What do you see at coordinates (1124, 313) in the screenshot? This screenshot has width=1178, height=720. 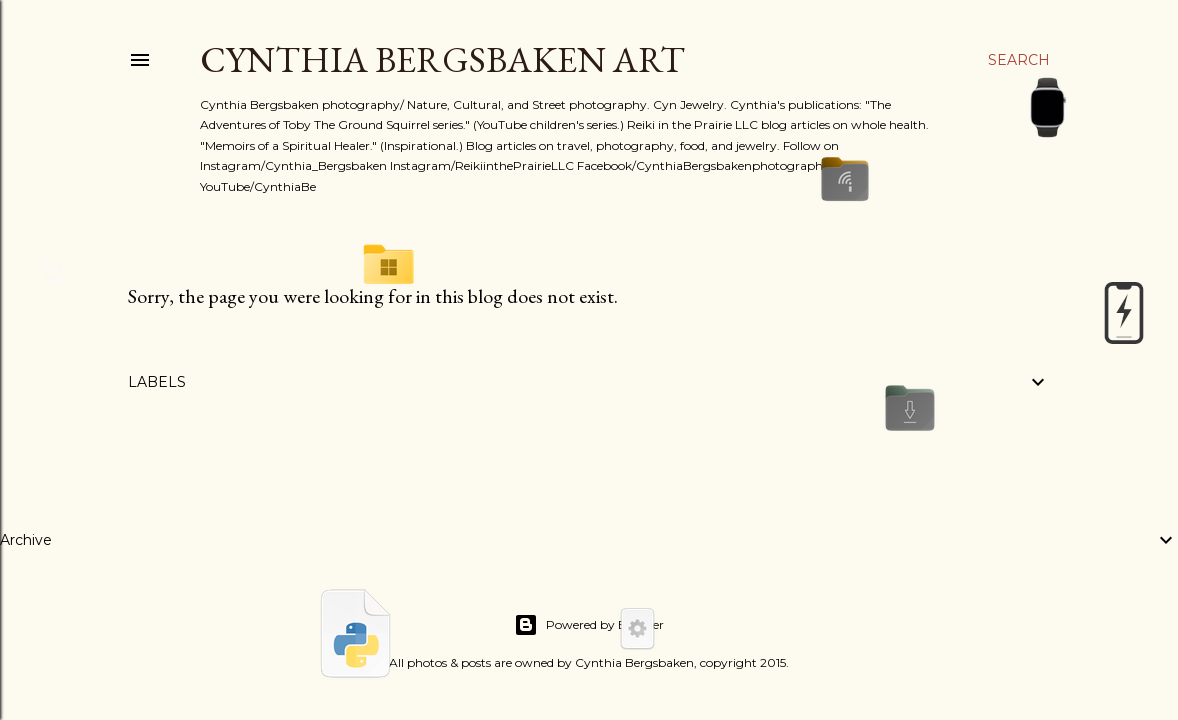 I see `view phone battery status` at bounding box center [1124, 313].